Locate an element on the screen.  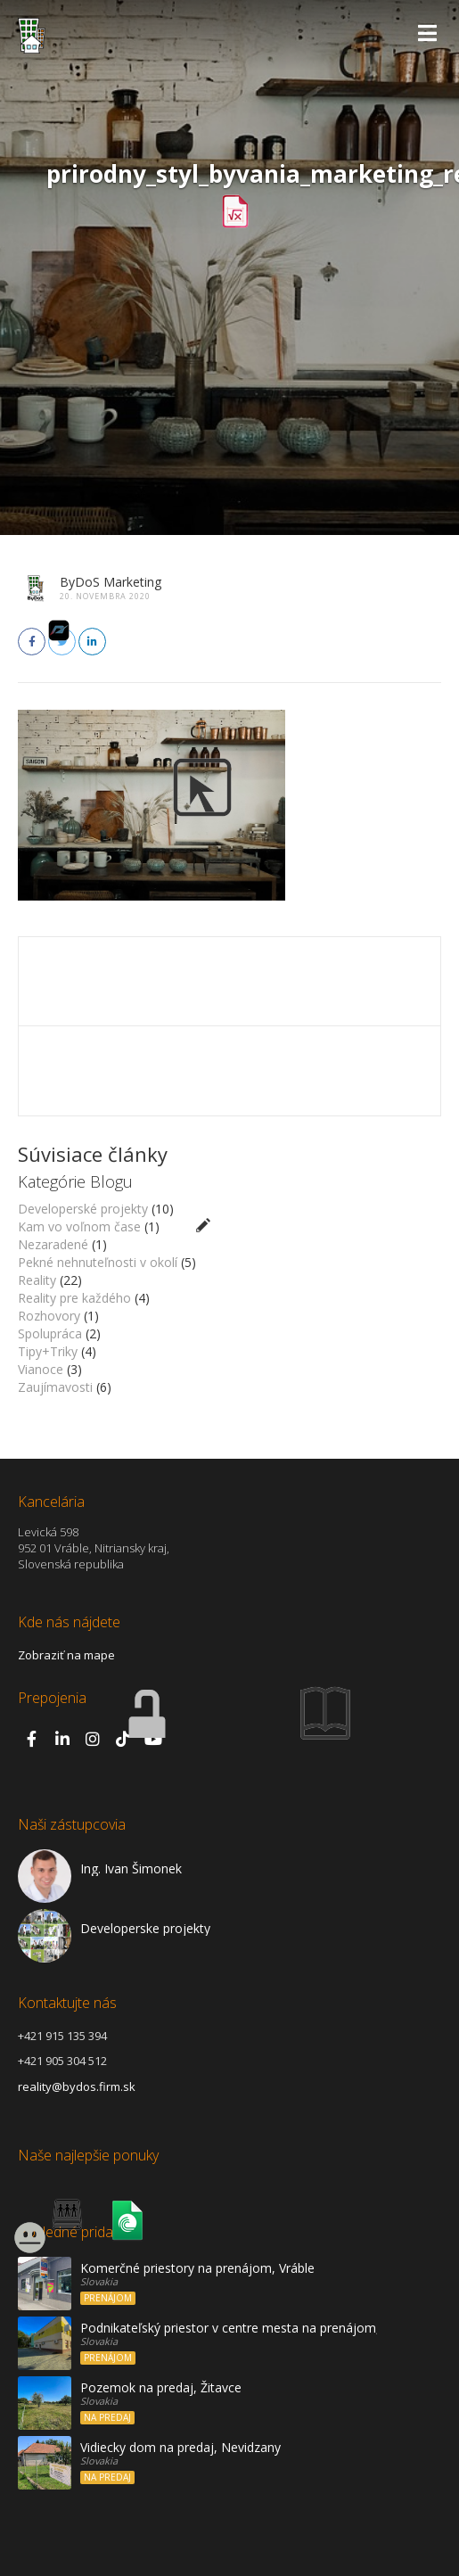
indicates unlocked or editable state is located at coordinates (147, 1714).